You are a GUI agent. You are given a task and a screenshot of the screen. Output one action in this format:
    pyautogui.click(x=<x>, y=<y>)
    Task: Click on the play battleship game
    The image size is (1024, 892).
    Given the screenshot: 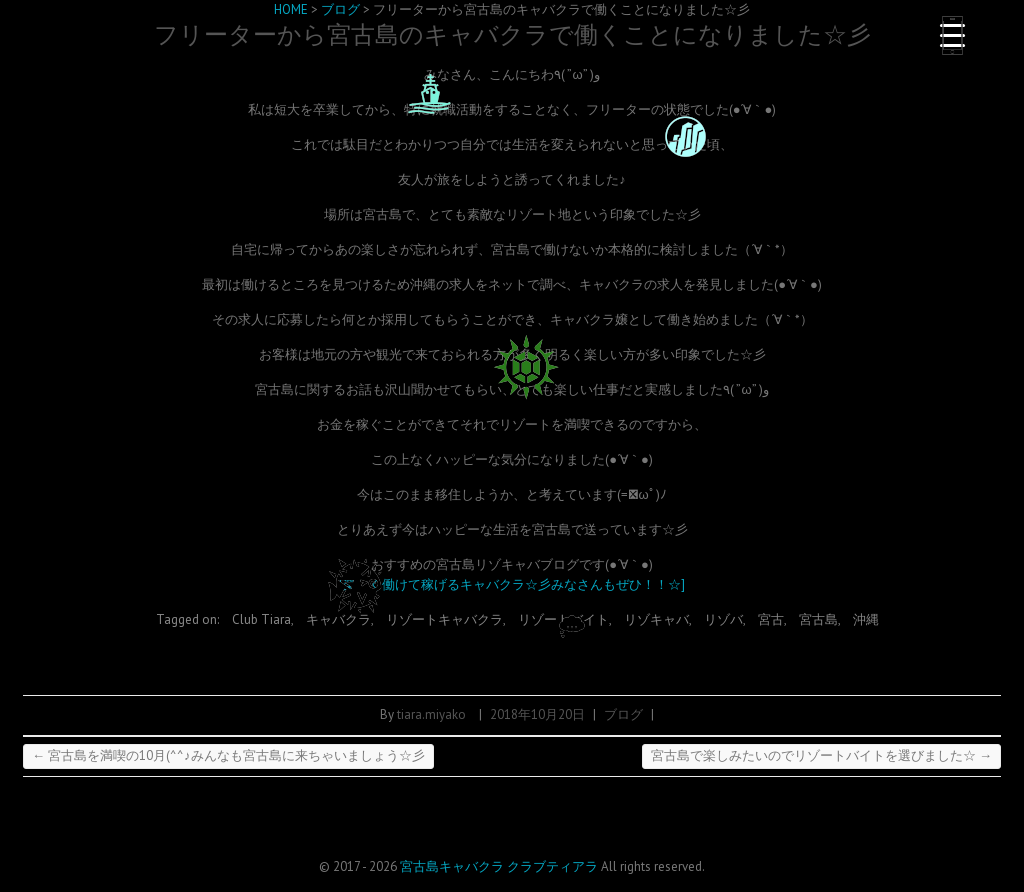 What is the action you would take?
    pyautogui.click(x=430, y=95)
    